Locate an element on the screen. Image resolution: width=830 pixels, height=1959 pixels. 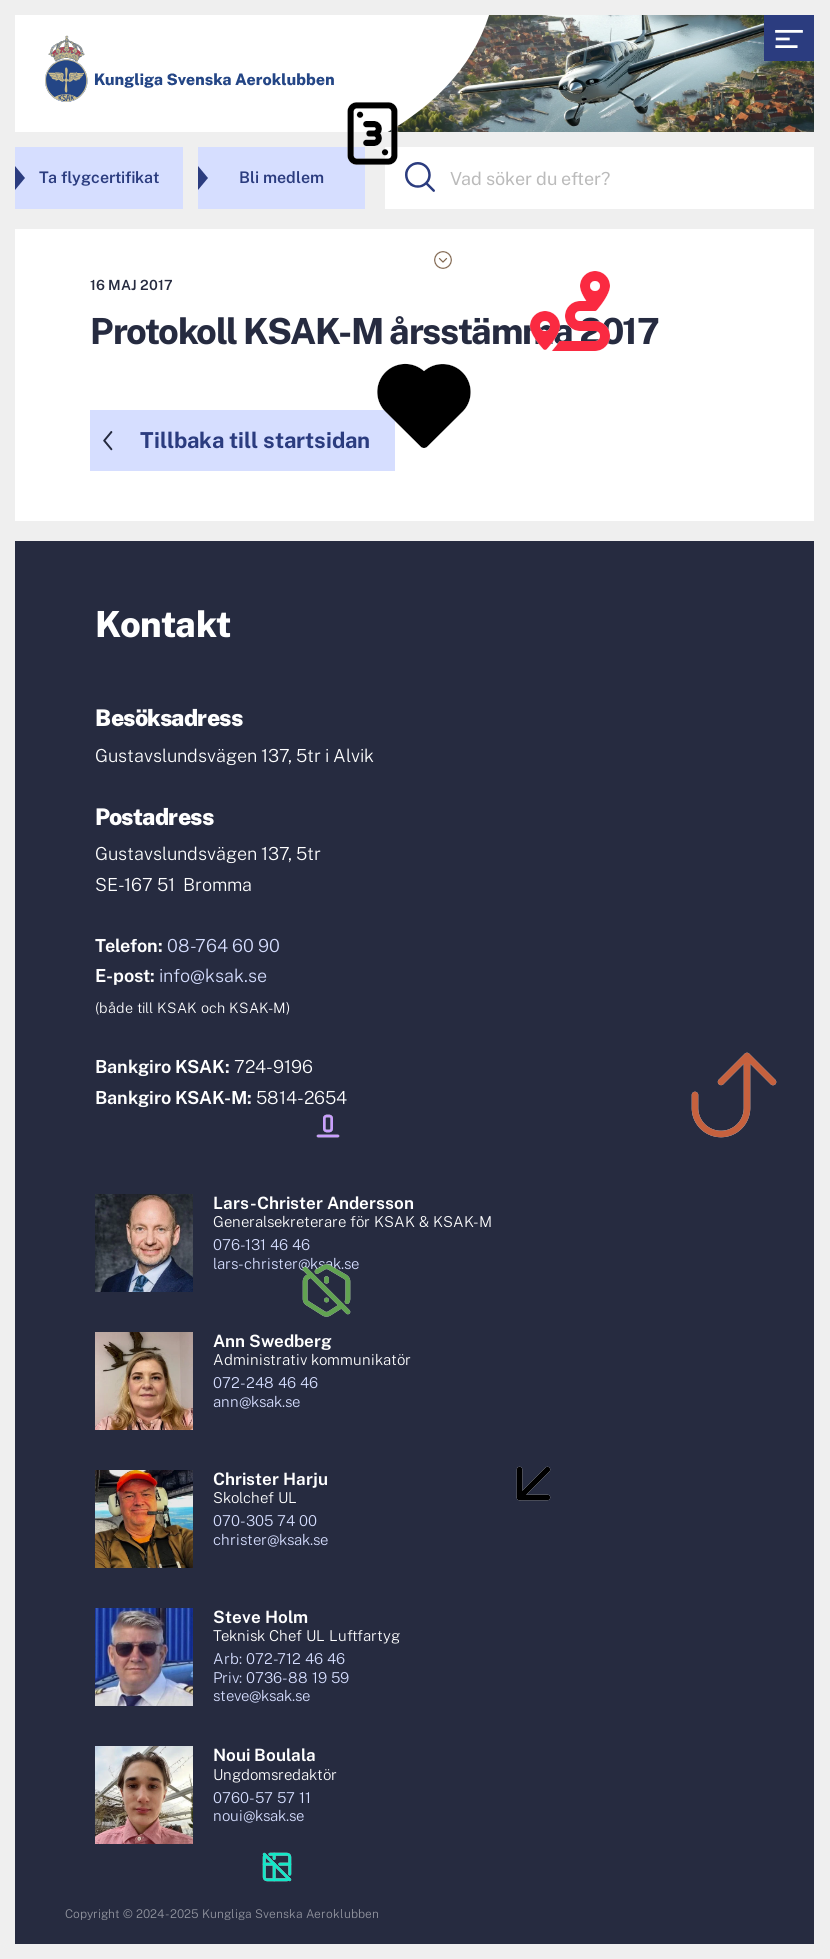
select the 3 playing card is located at coordinates (372, 133).